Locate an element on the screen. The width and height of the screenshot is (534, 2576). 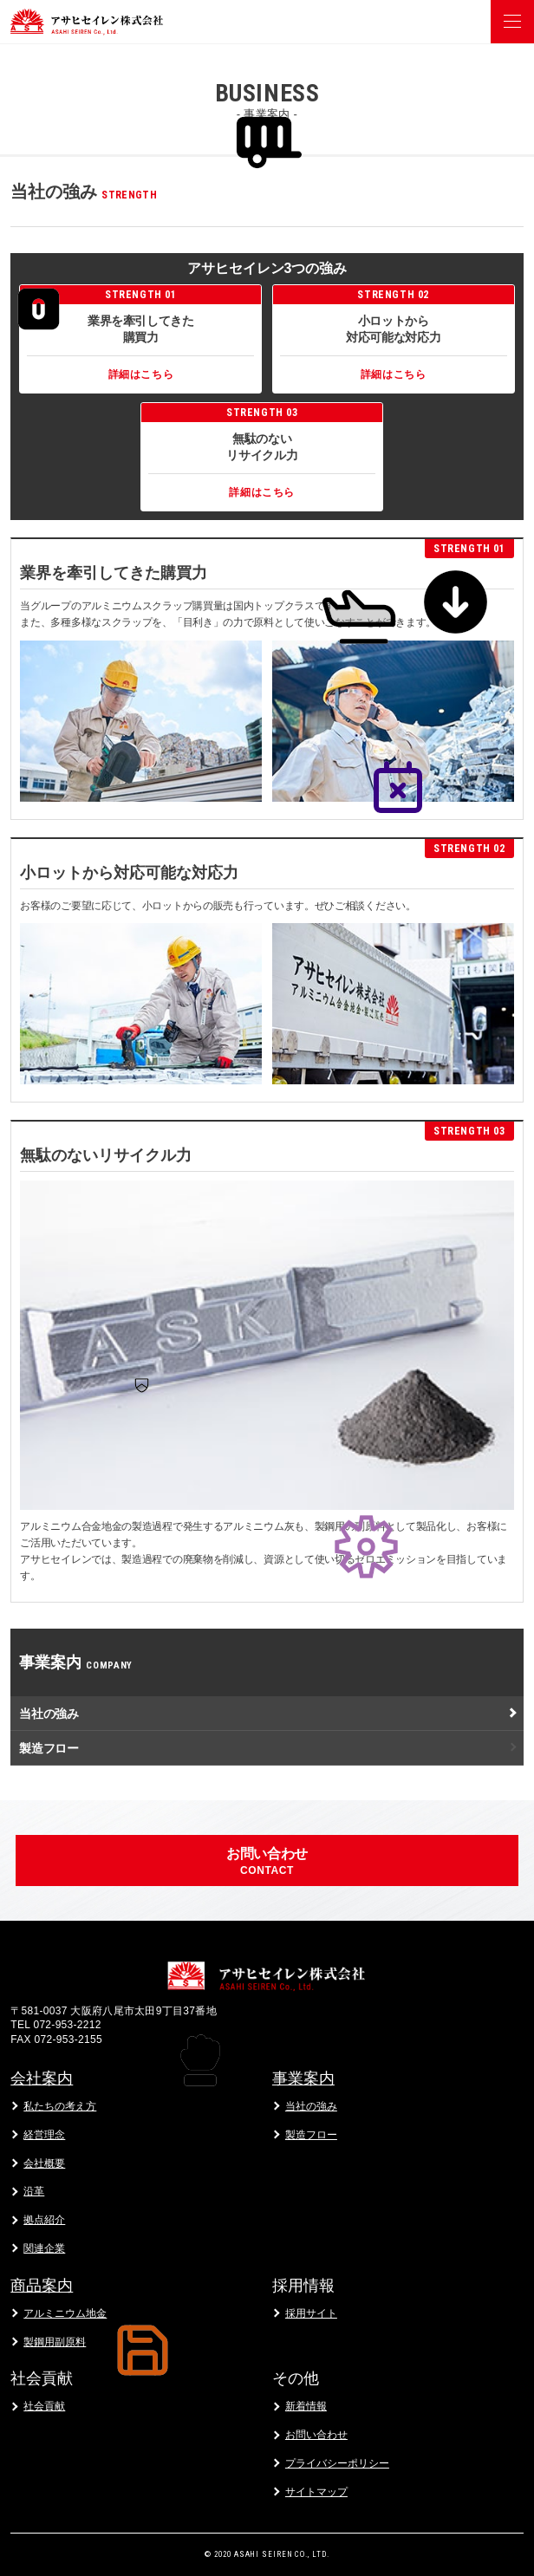
indicates flight mode is active is located at coordinates (359, 615).